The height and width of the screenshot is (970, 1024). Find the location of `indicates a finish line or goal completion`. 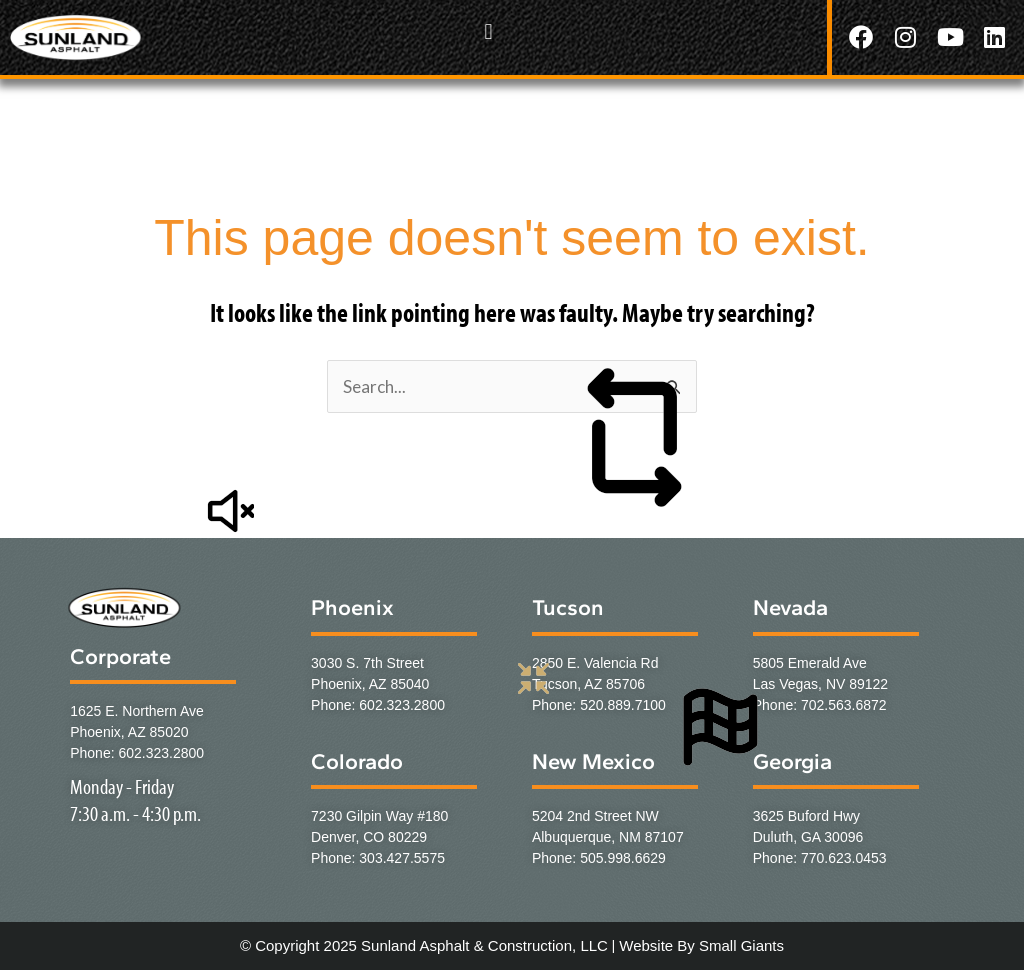

indicates a finish line or goal completion is located at coordinates (717, 725).